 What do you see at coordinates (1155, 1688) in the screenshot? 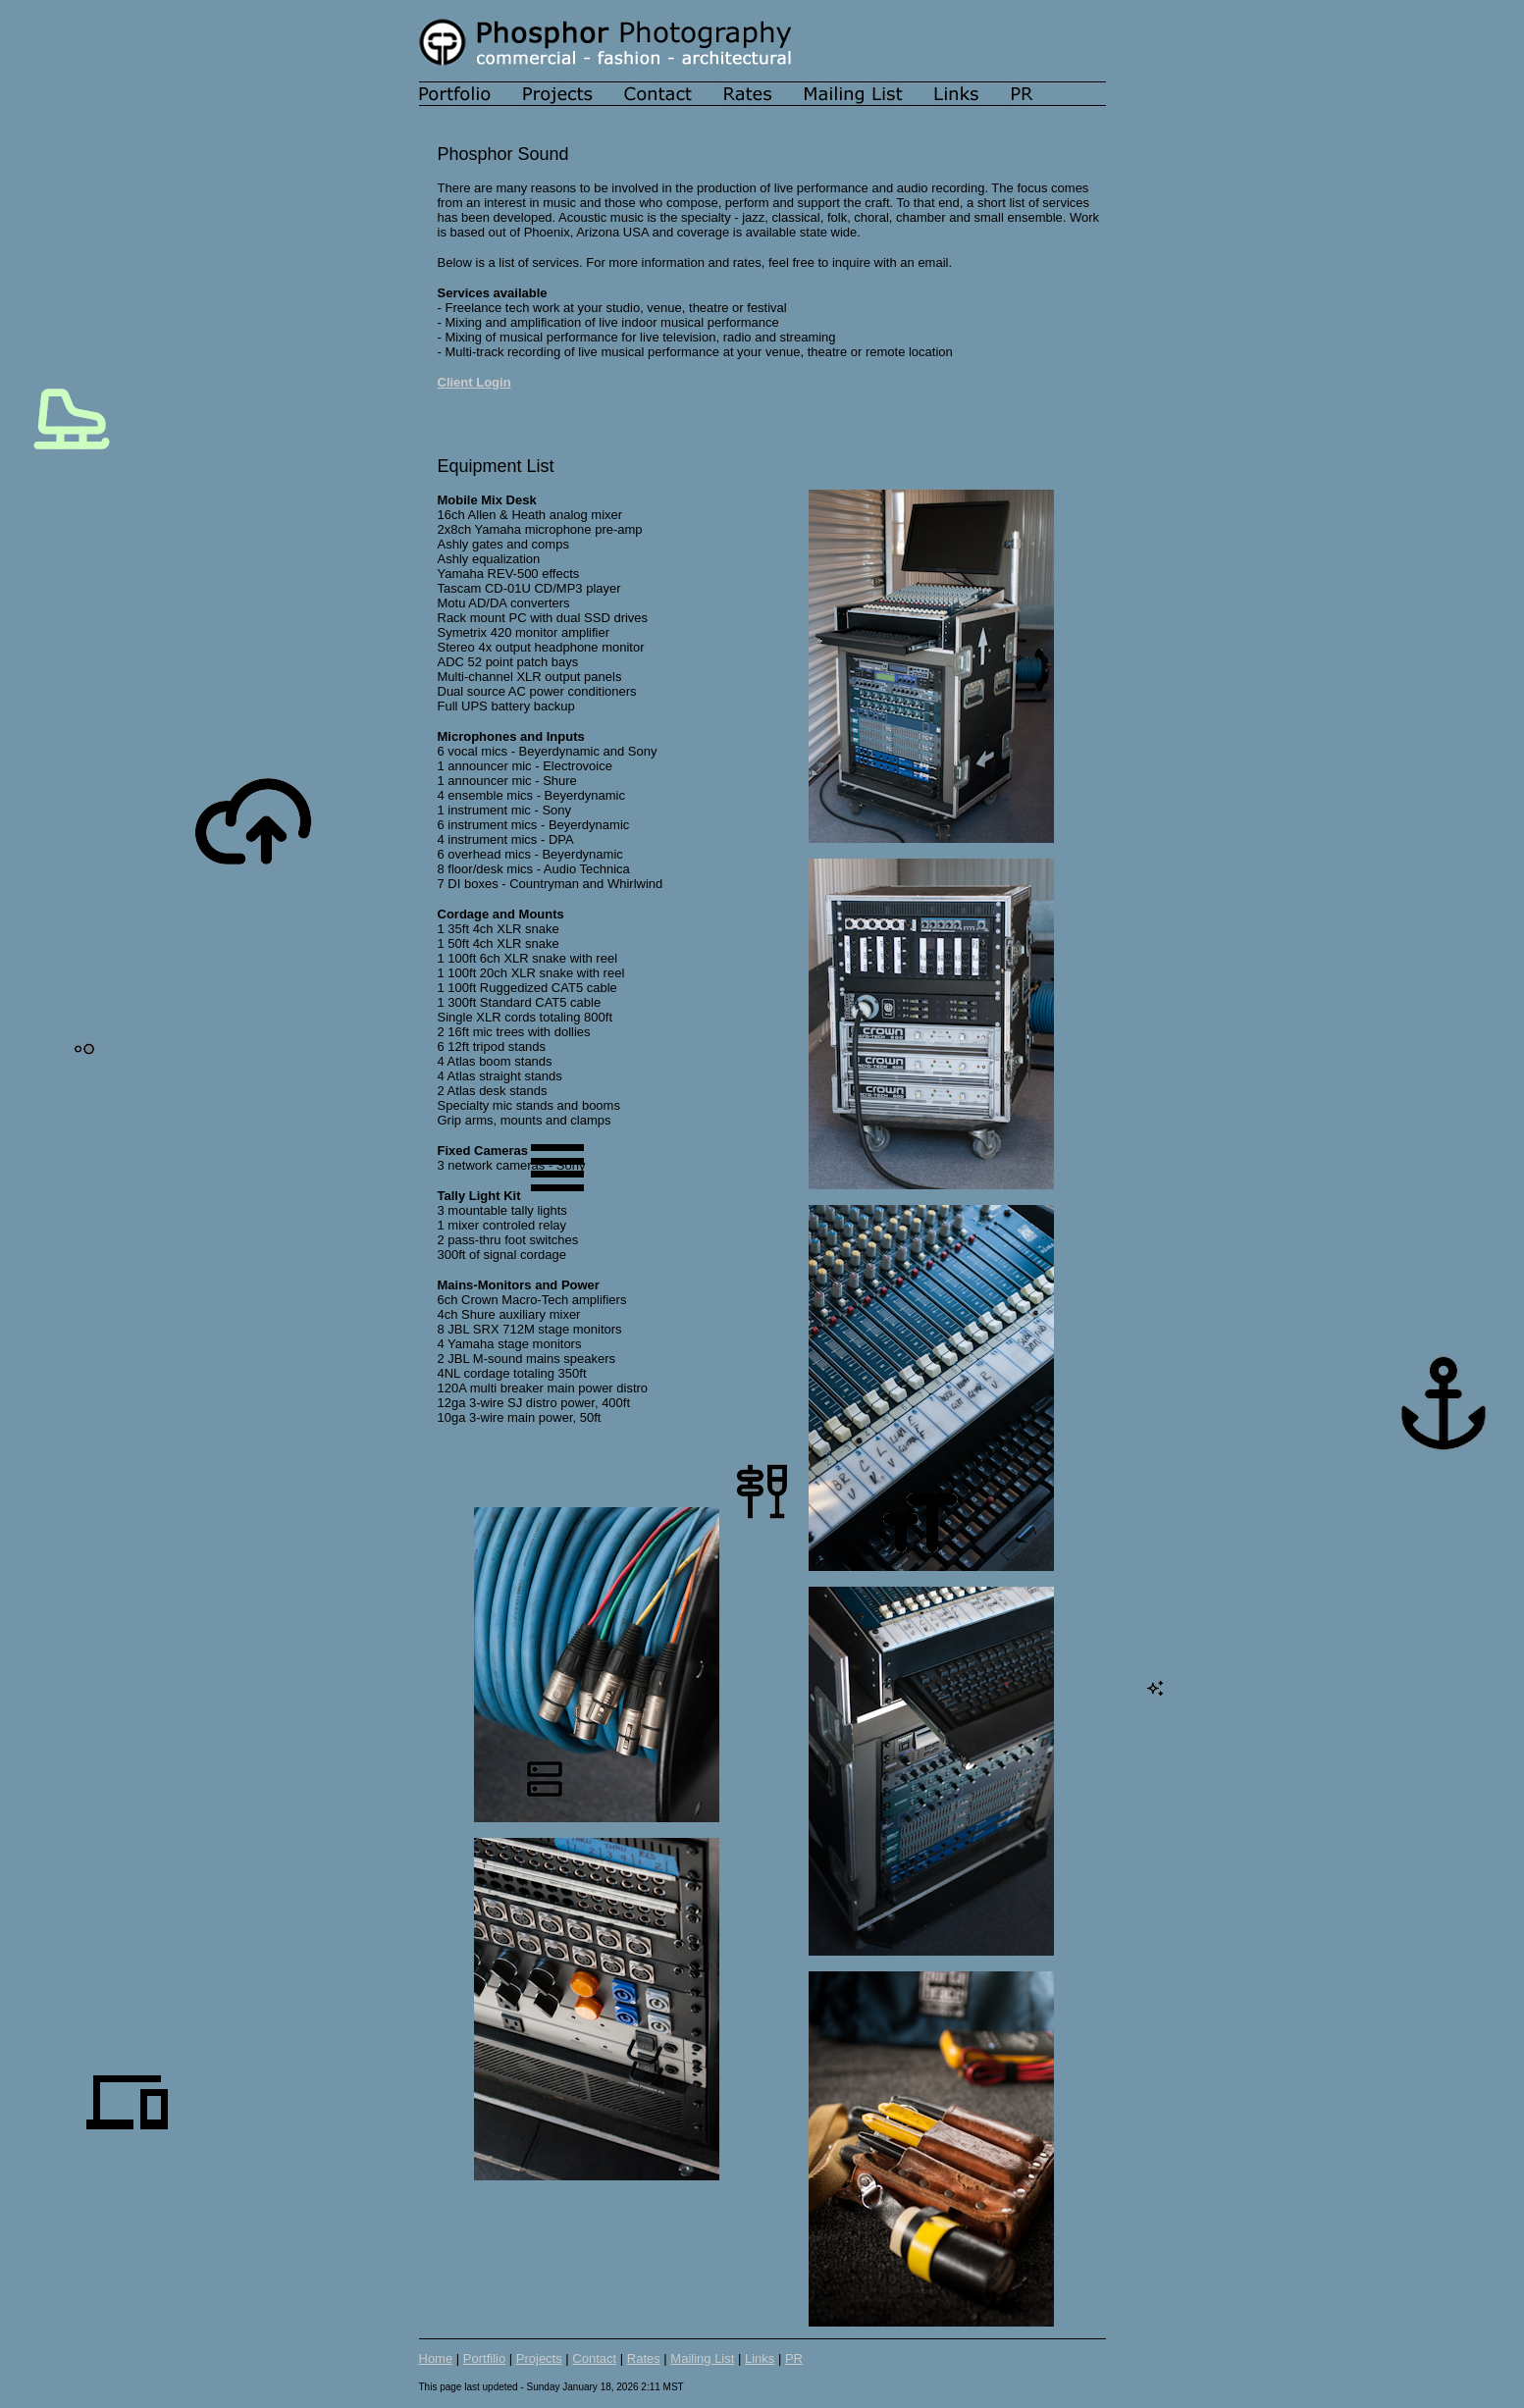
I see `indicates AI-generated or enhanced content` at bounding box center [1155, 1688].